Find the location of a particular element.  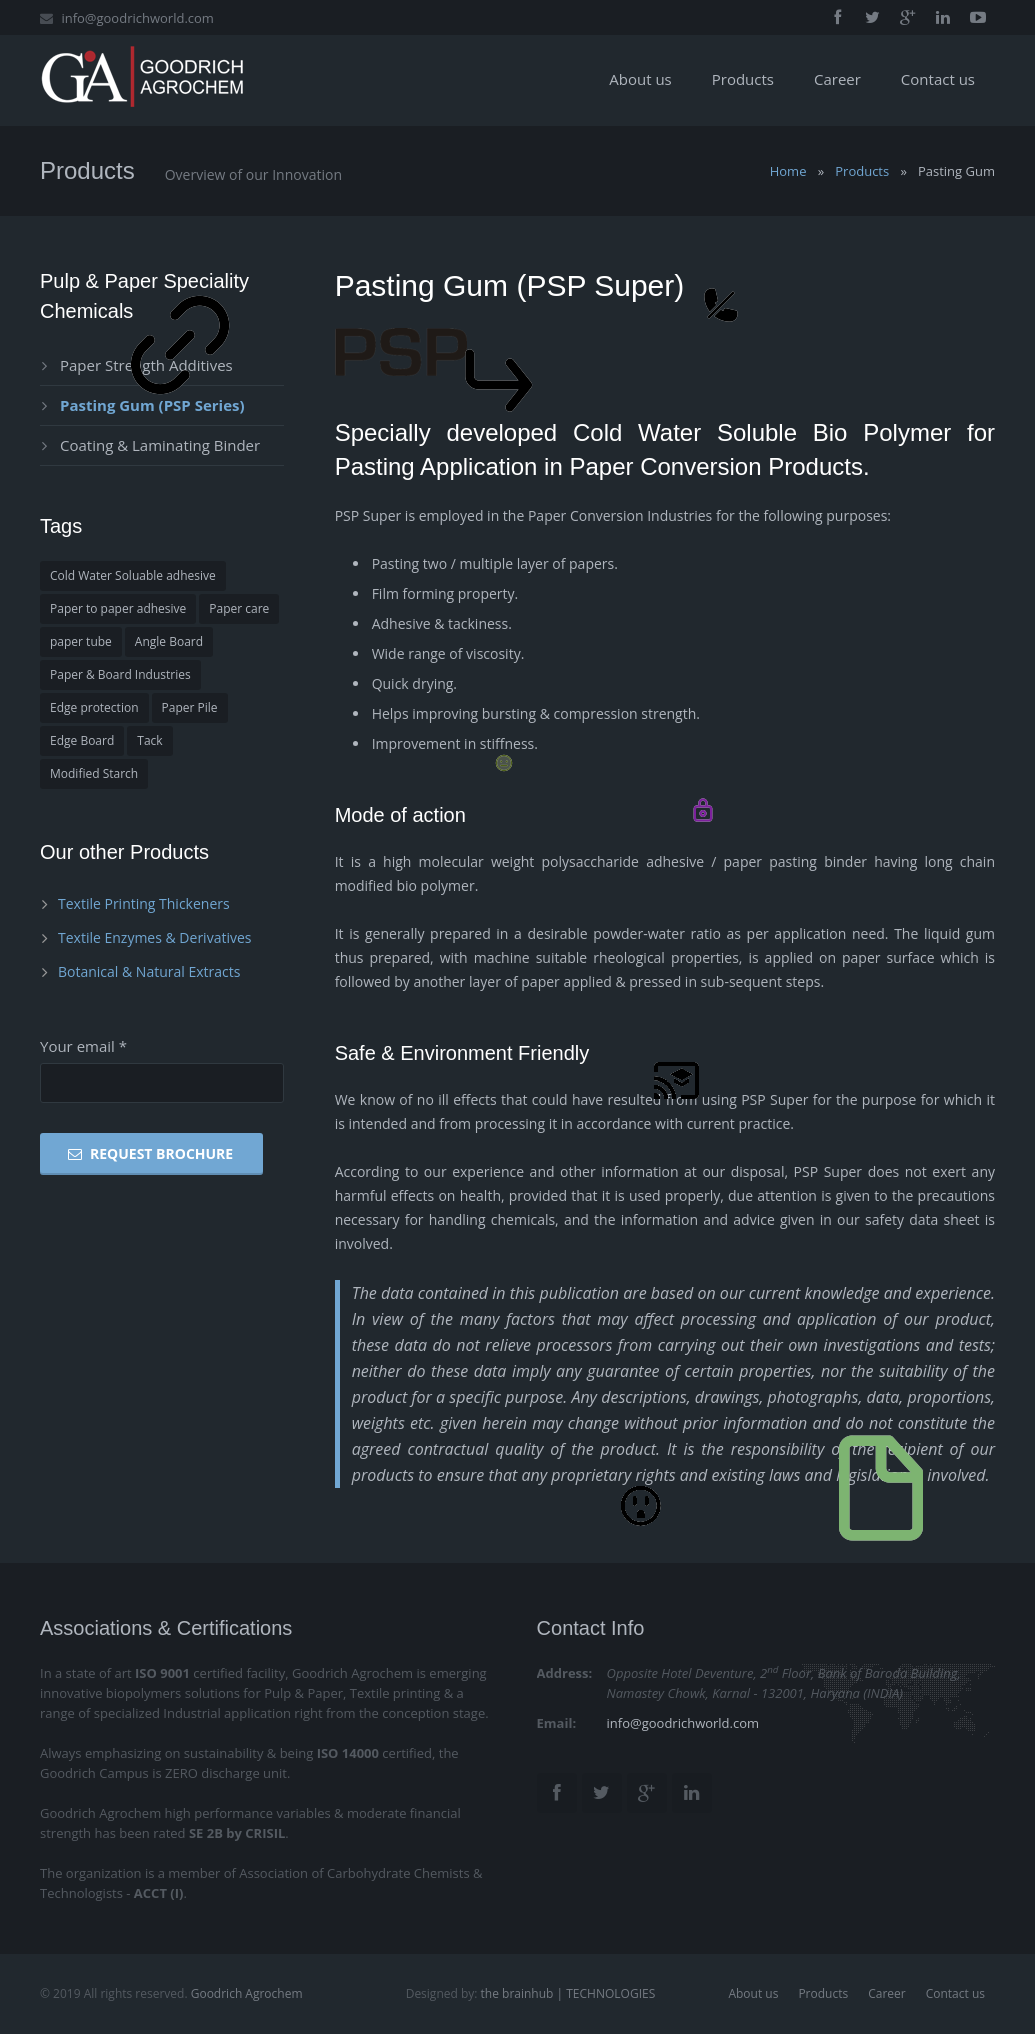

copy or share a link is located at coordinates (180, 345).